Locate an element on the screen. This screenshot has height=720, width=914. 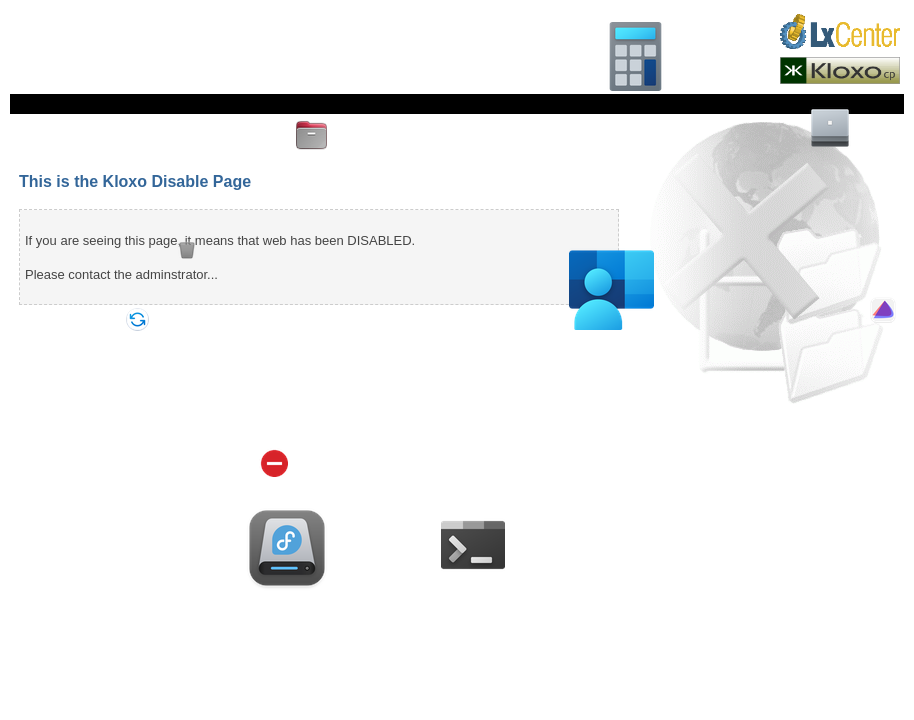
indicates sync or refresh in progress is located at coordinates (137, 319).